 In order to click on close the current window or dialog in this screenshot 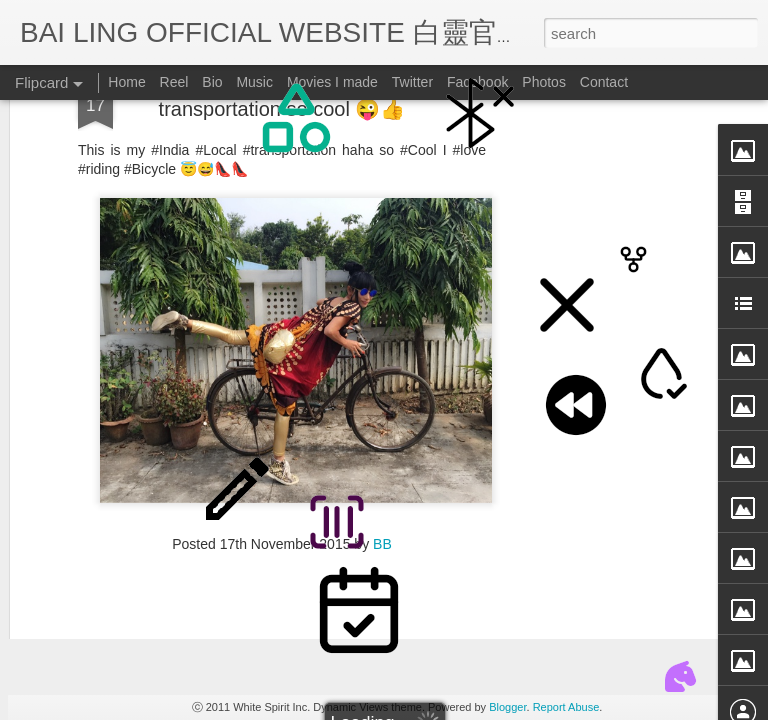, I will do `click(567, 305)`.